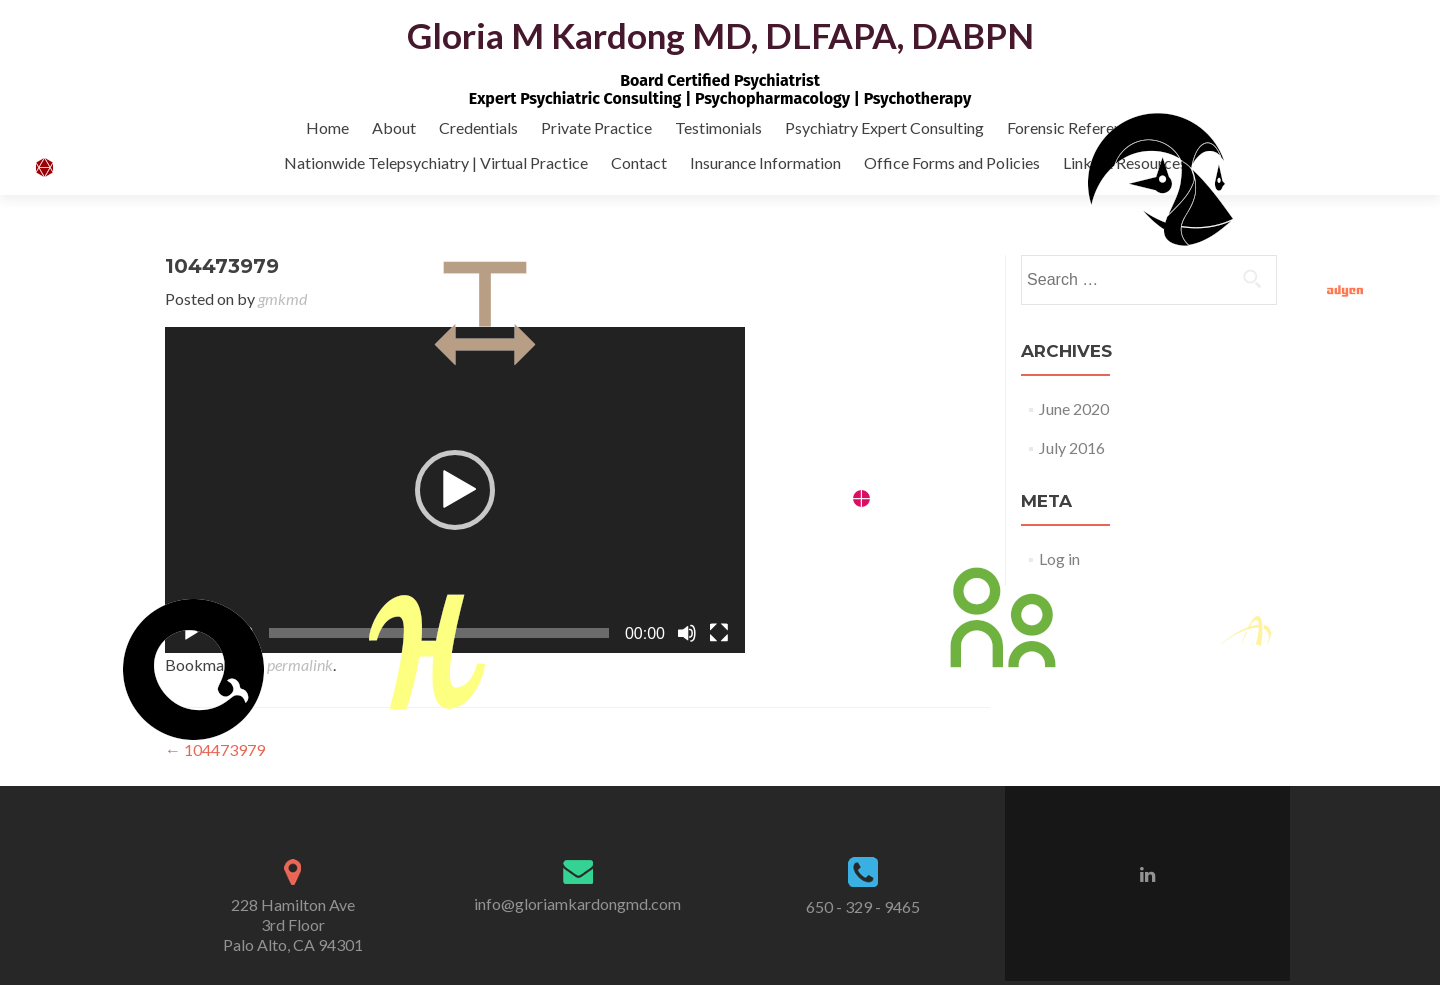 The width and height of the screenshot is (1440, 985). I want to click on quarto publishing system logo, so click(861, 498).